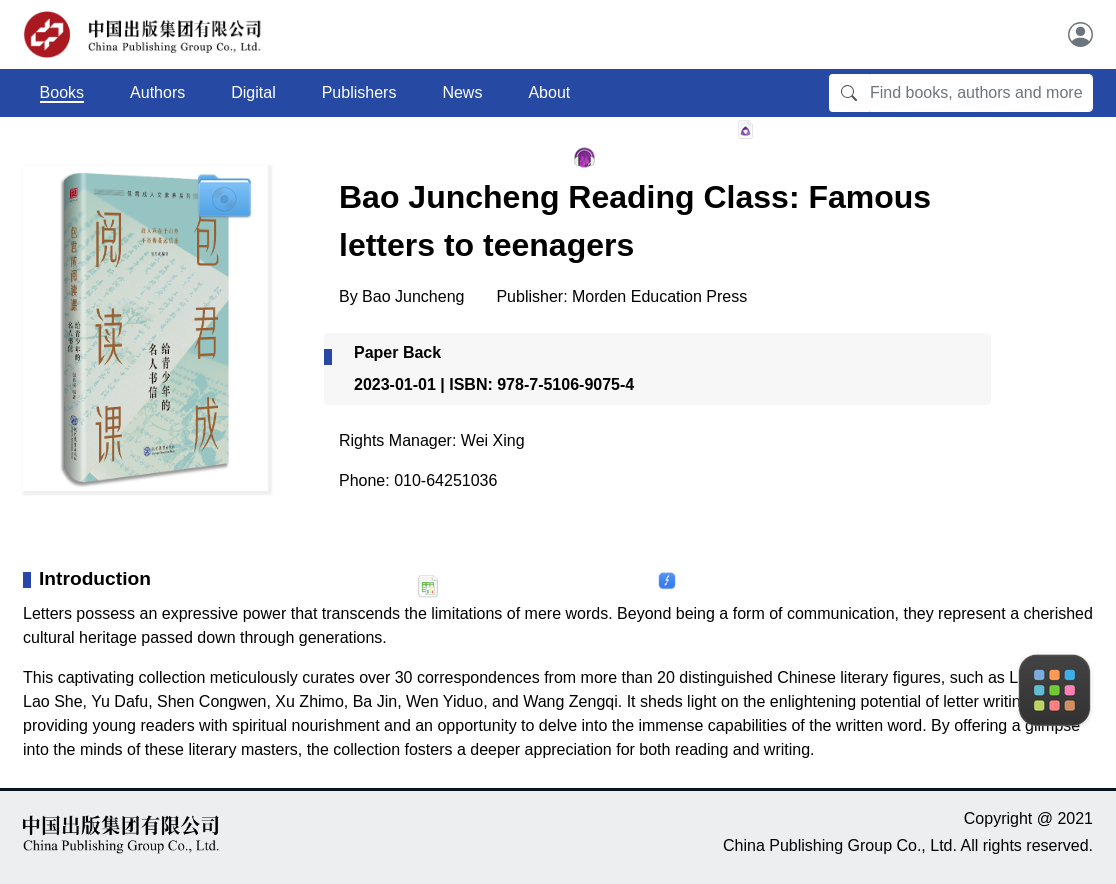 The image size is (1116, 884). Describe the element at coordinates (1054, 691) in the screenshot. I see `customize desktop icon appearance and arrangement` at that location.